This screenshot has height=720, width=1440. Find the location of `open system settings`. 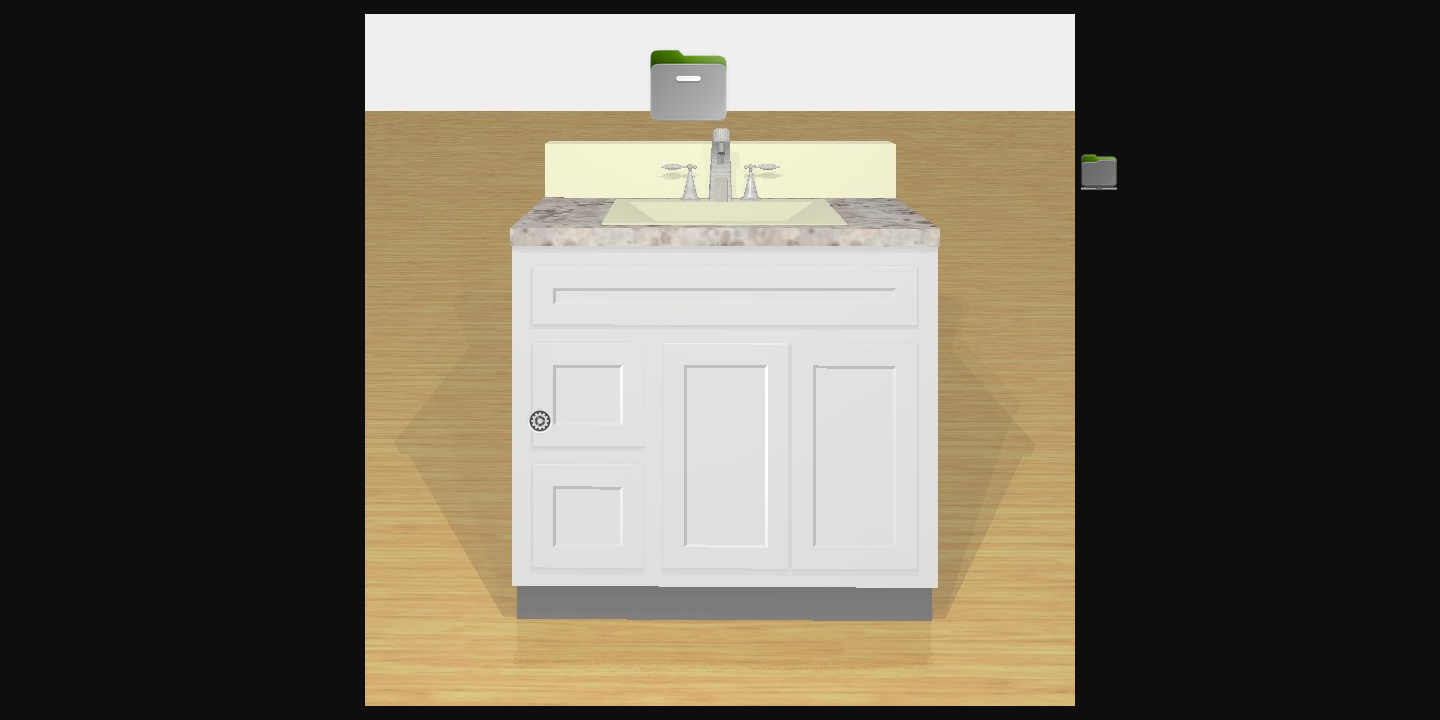

open system settings is located at coordinates (540, 421).